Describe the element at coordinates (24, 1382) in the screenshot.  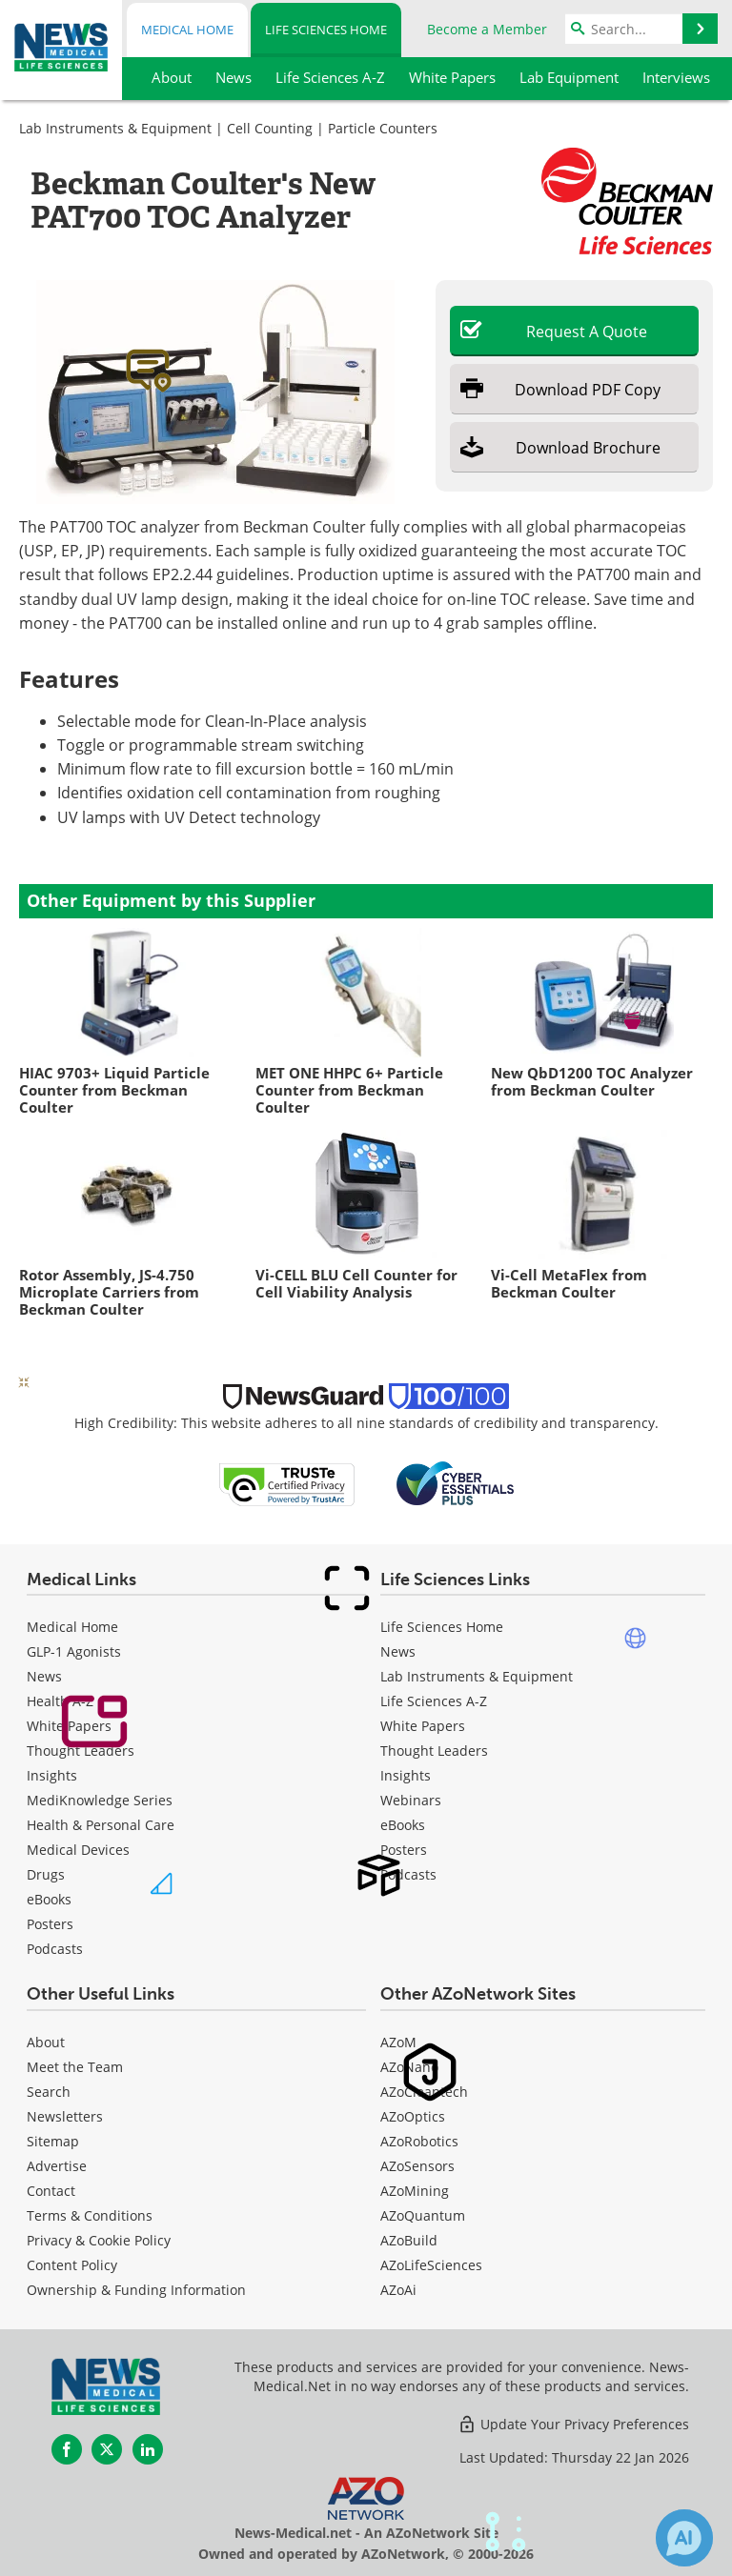
I see `exit fullscreen mode` at that location.